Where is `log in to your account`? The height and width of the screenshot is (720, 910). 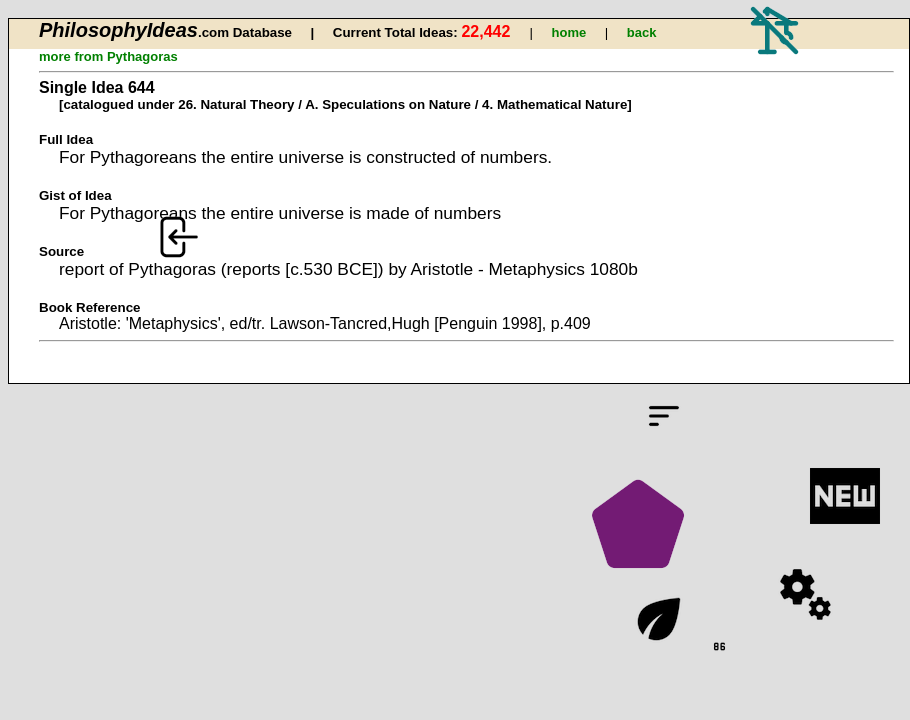 log in to your account is located at coordinates (176, 237).